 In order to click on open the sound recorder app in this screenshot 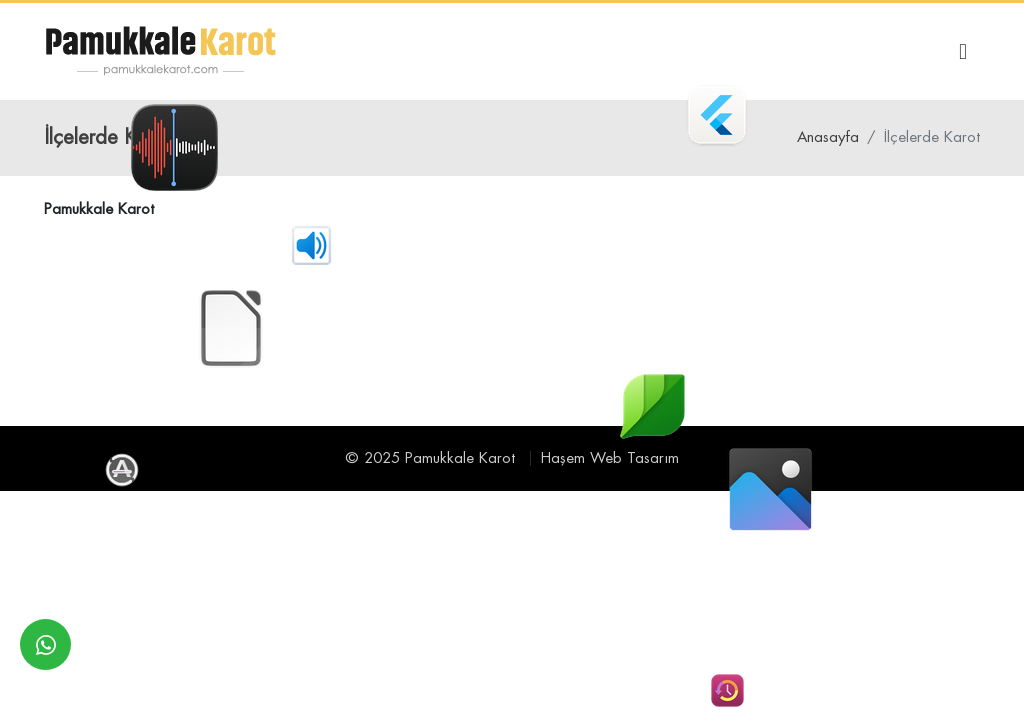, I will do `click(174, 147)`.